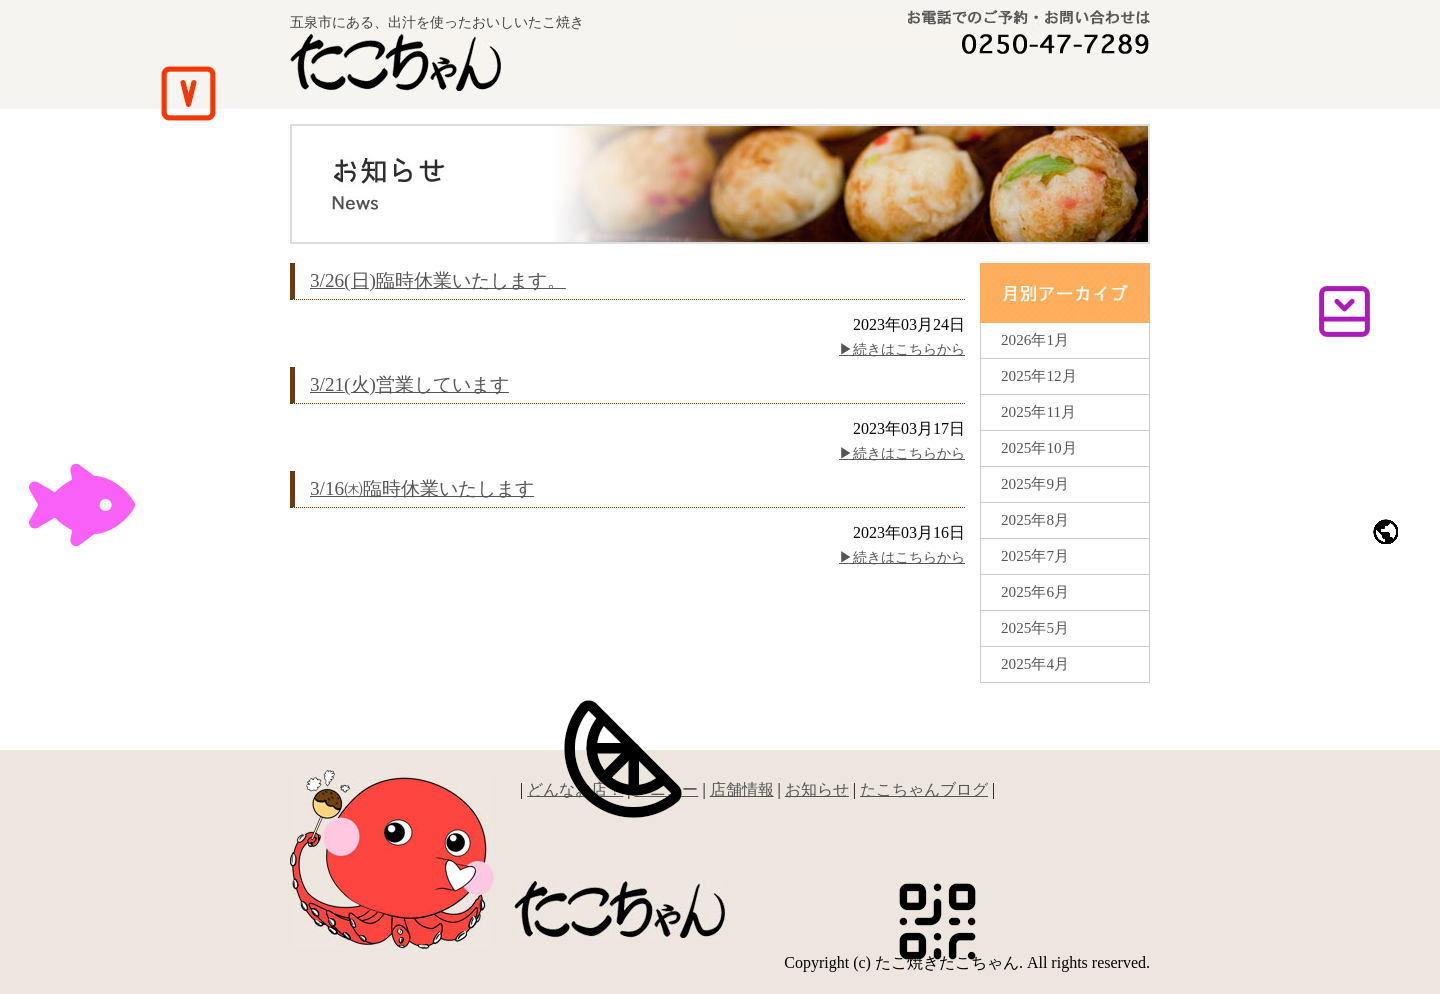  What do you see at coordinates (188, 93) in the screenshot?
I see `indicates a "V" keyboard shortcut or hotkey` at bounding box center [188, 93].